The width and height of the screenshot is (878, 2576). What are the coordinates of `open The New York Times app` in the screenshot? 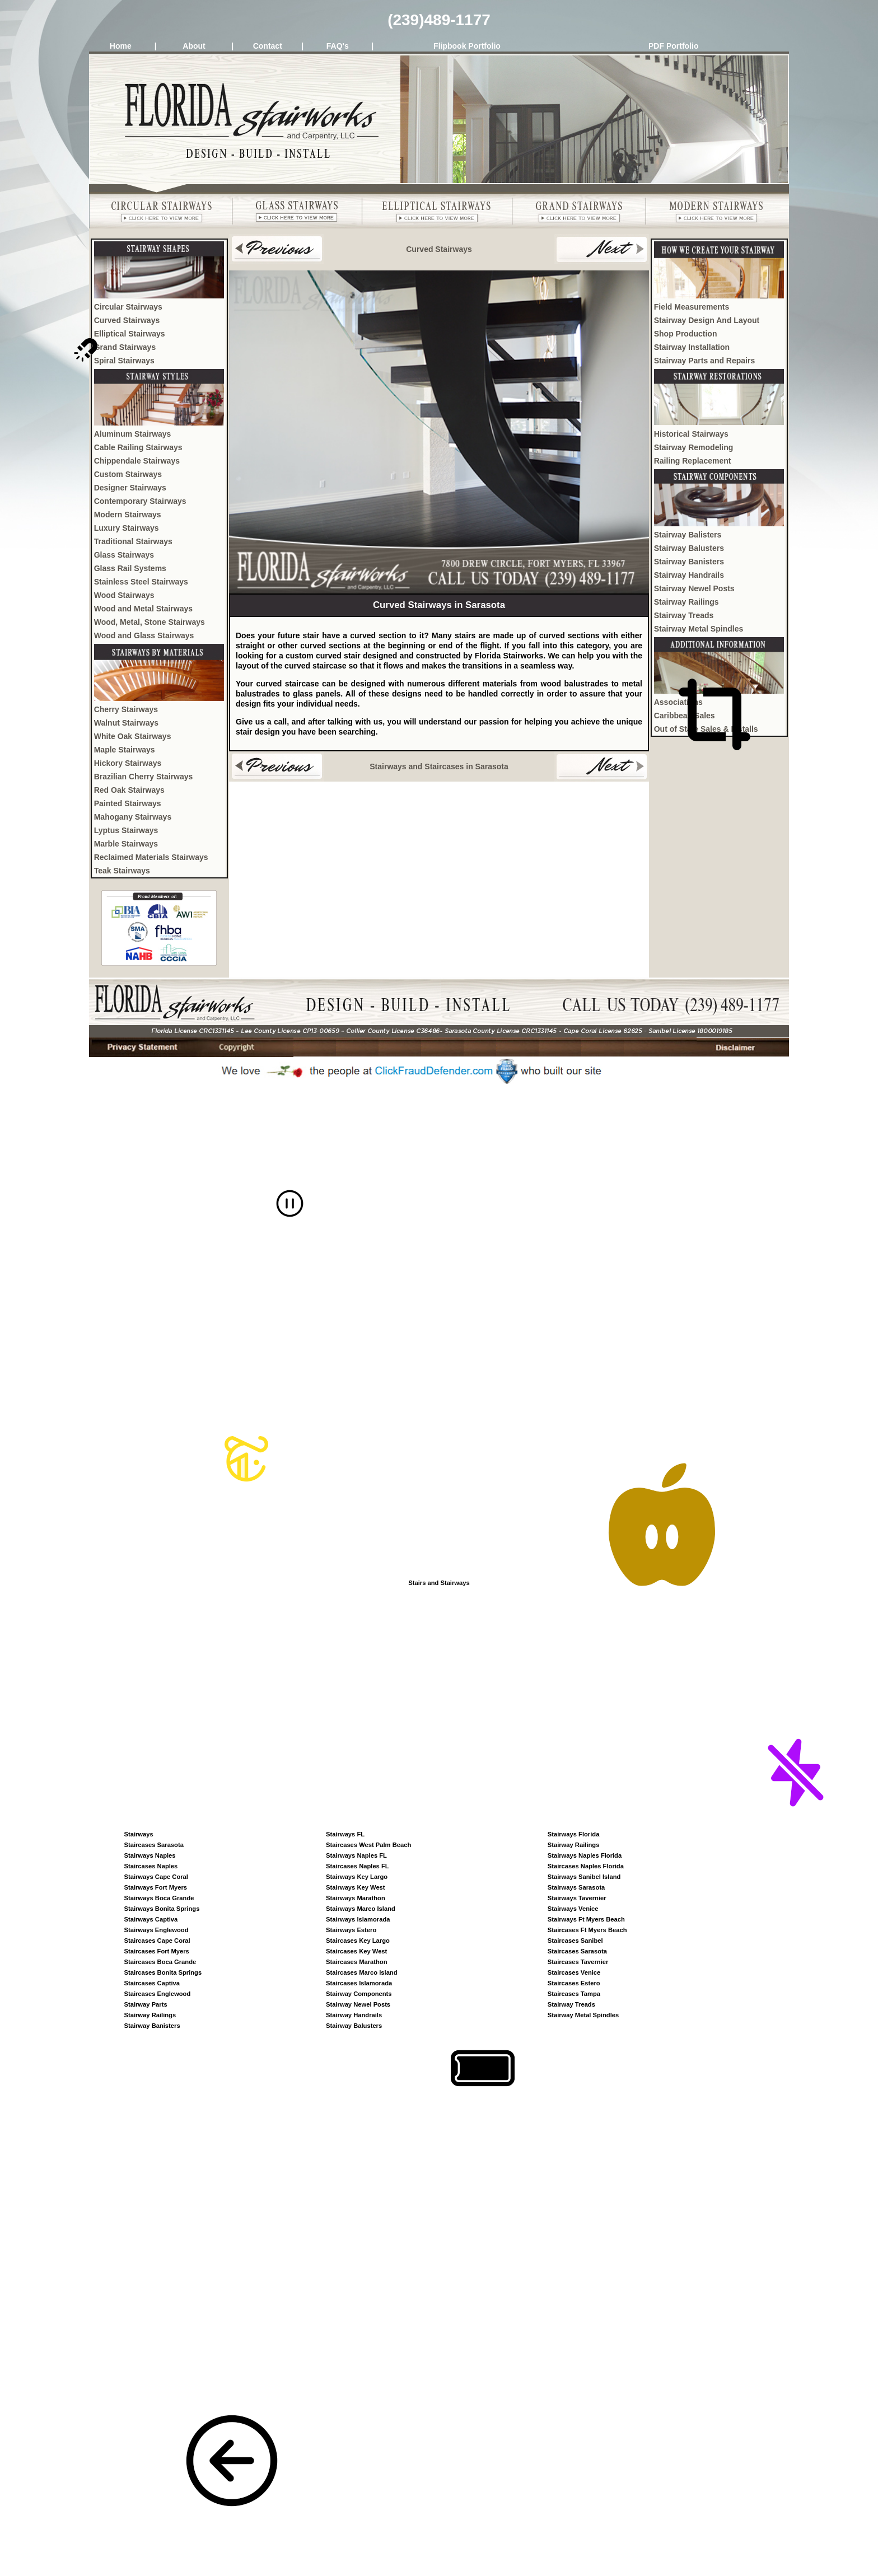 It's located at (246, 1458).